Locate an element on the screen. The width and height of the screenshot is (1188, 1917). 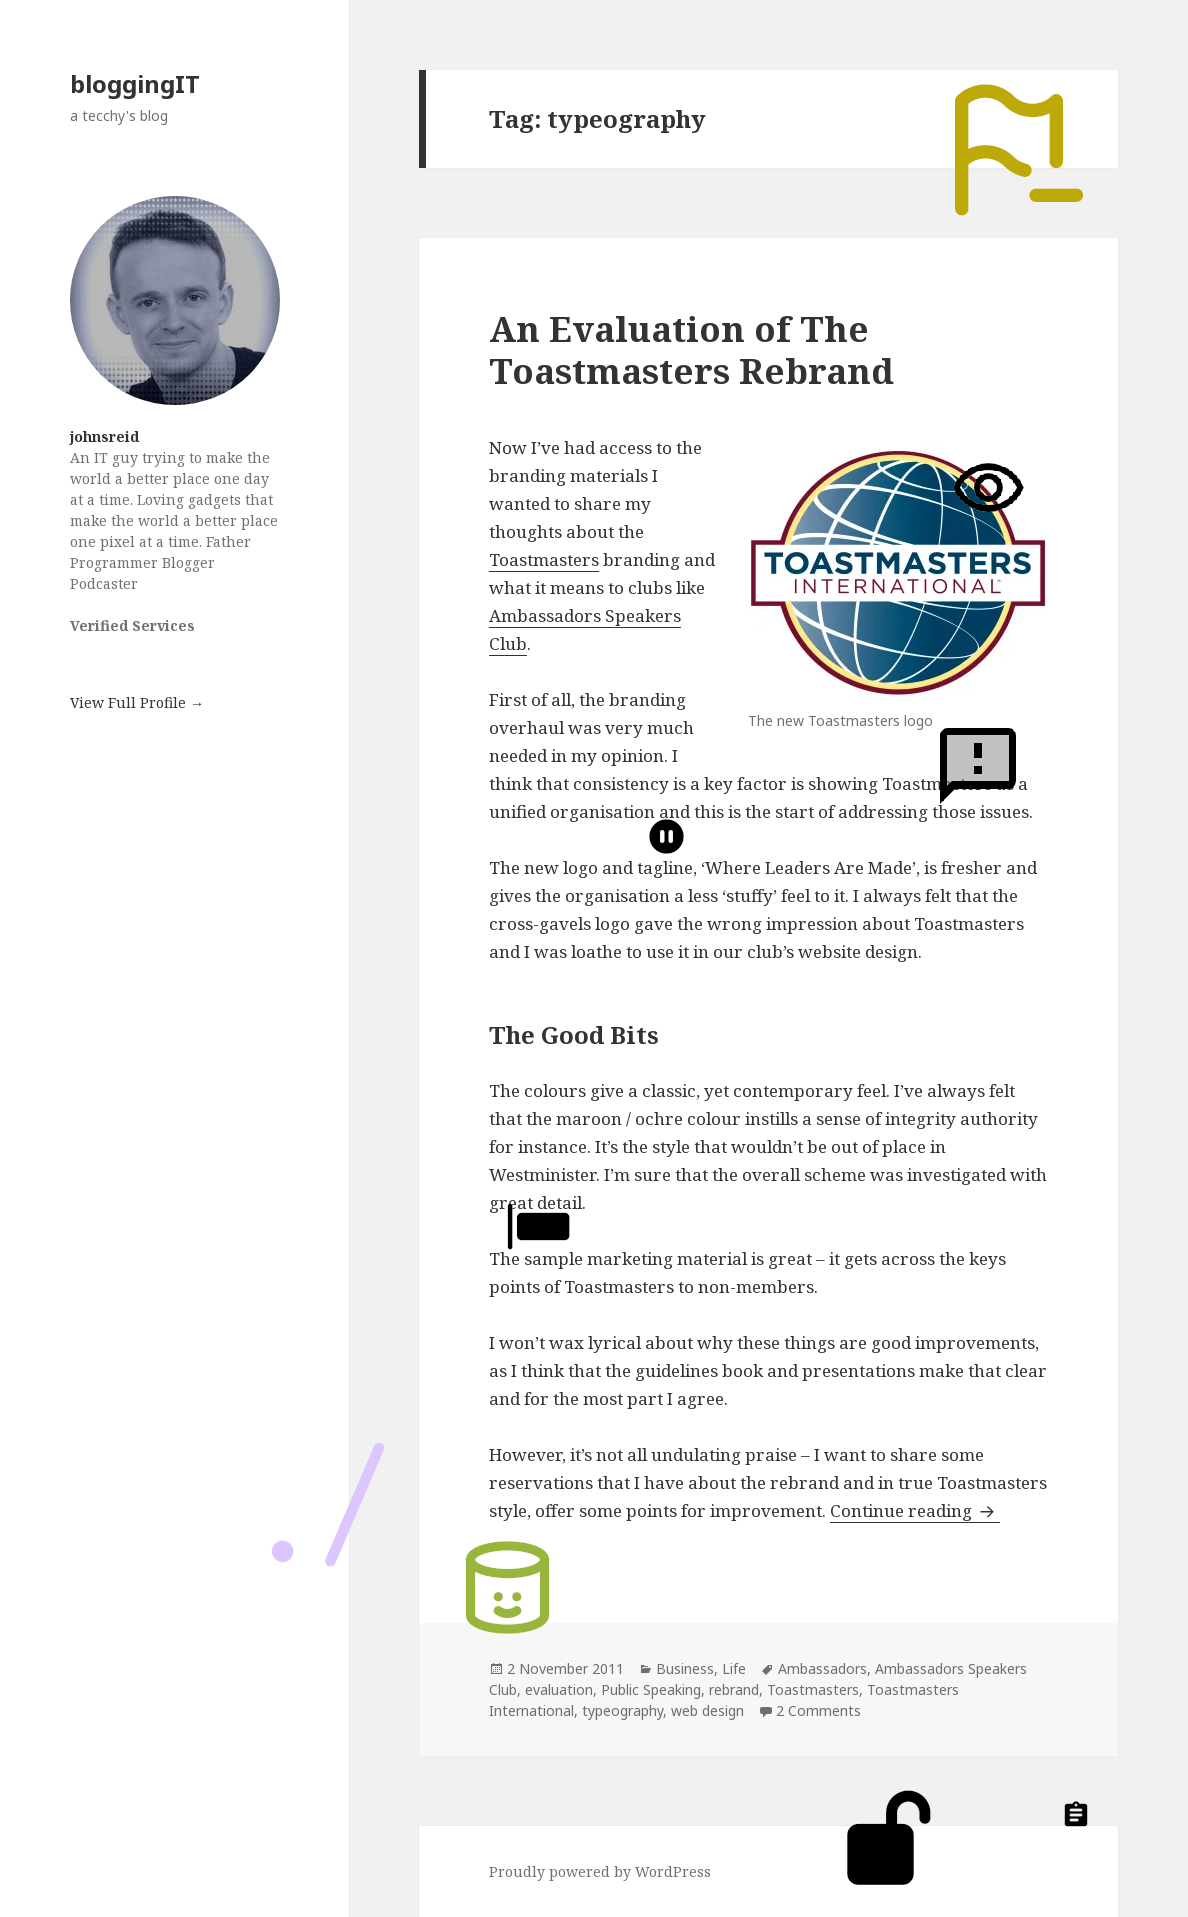
indicates a healthy or happy database status is located at coordinates (507, 1587).